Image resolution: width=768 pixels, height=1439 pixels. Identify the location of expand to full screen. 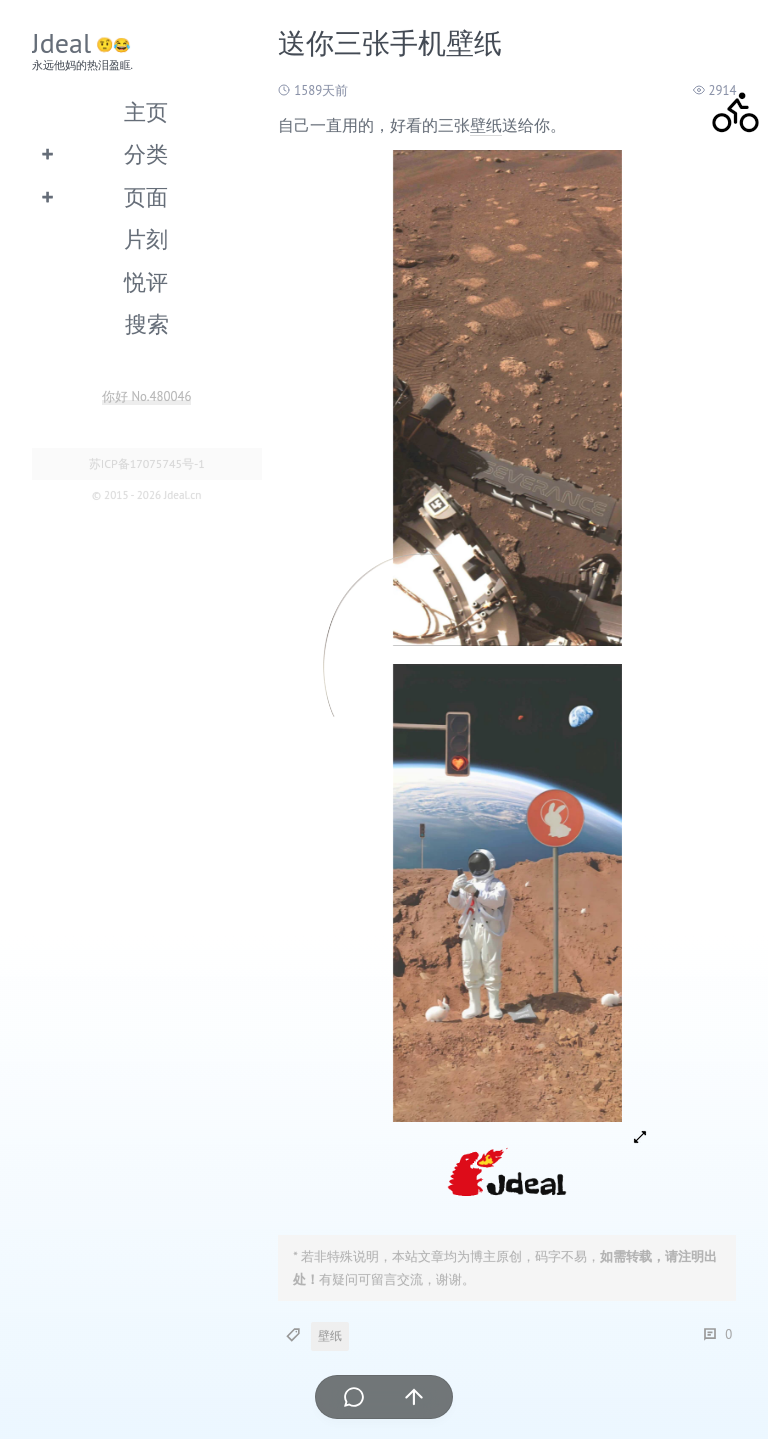
(640, 1137).